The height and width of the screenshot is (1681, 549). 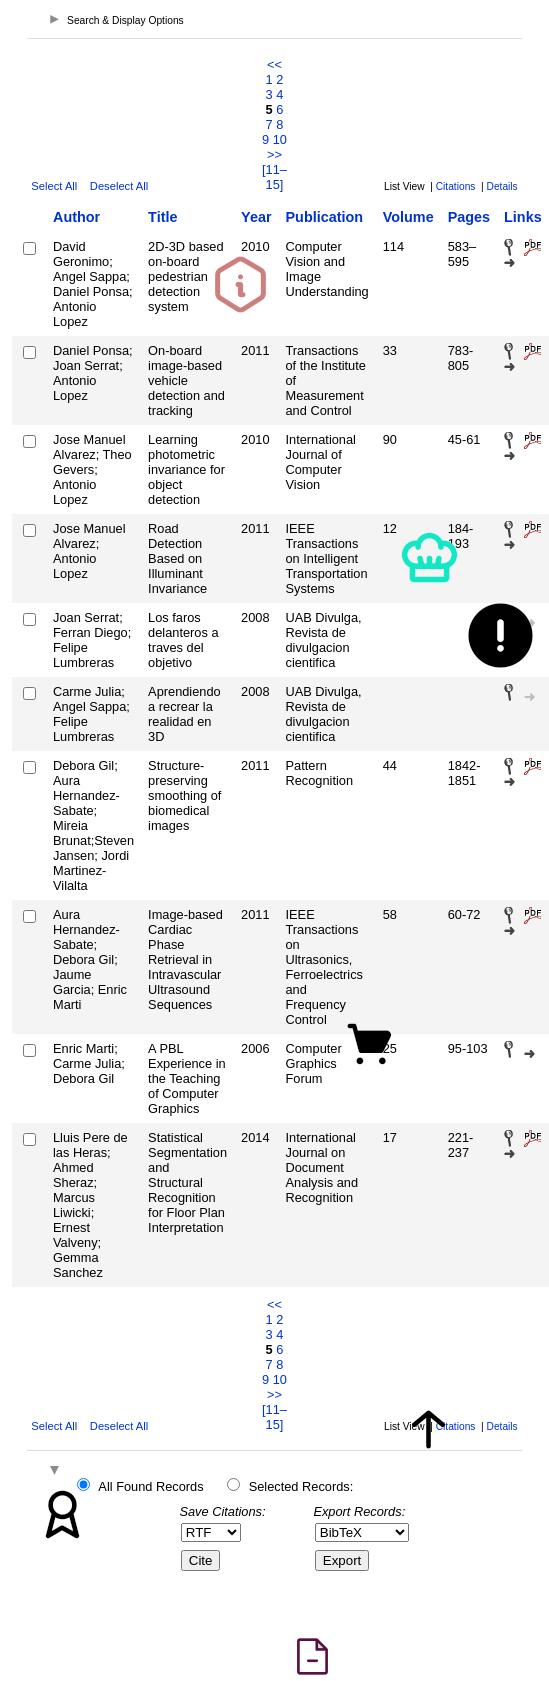 I want to click on access cooking or recipe features, so click(x=429, y=558).